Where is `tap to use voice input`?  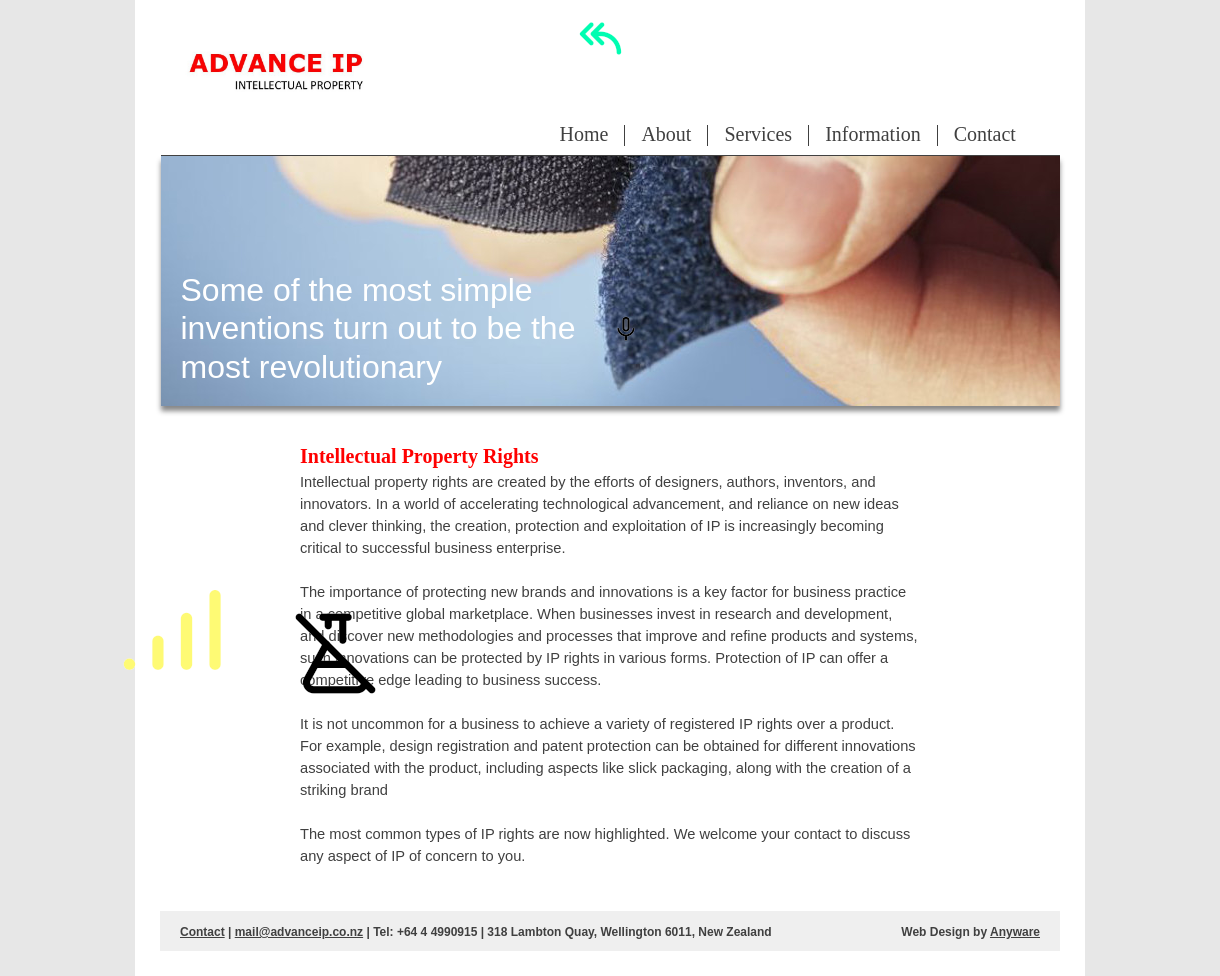 tap to use voice input is located at coordinates (626, 328).